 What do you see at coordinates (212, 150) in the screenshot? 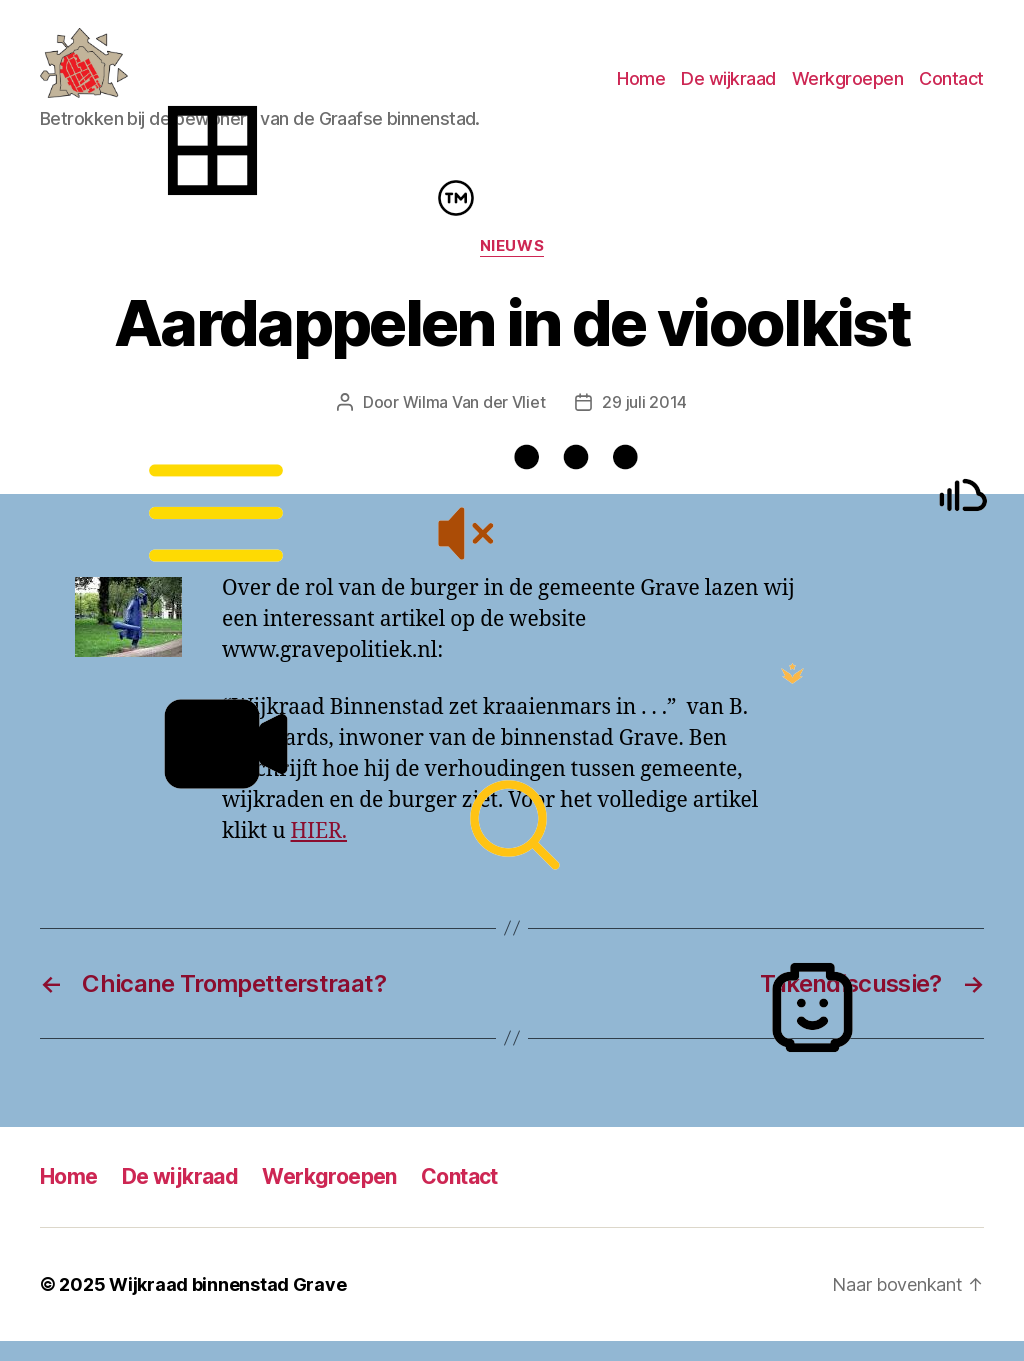
I see `apply borders to all sides of a cell or table` at bounding box center [212, 150].